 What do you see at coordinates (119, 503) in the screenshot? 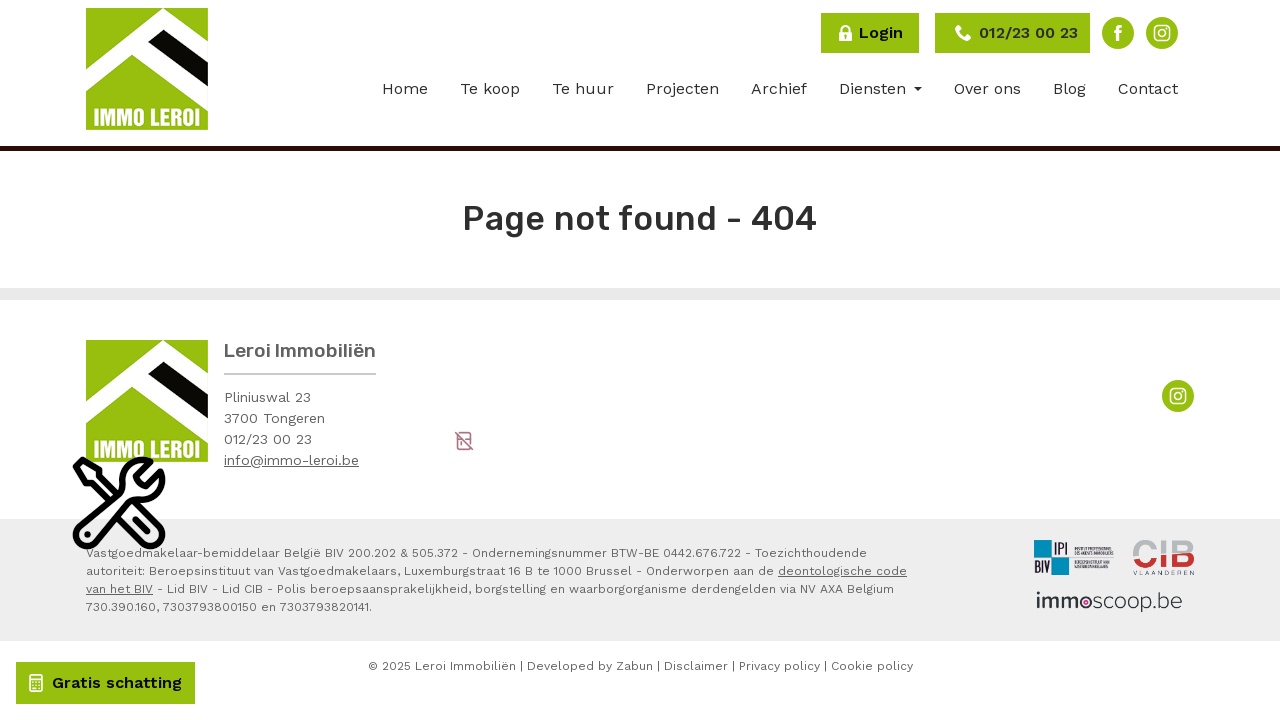
I see `access tools and settings` at bounding box center [119, 503].